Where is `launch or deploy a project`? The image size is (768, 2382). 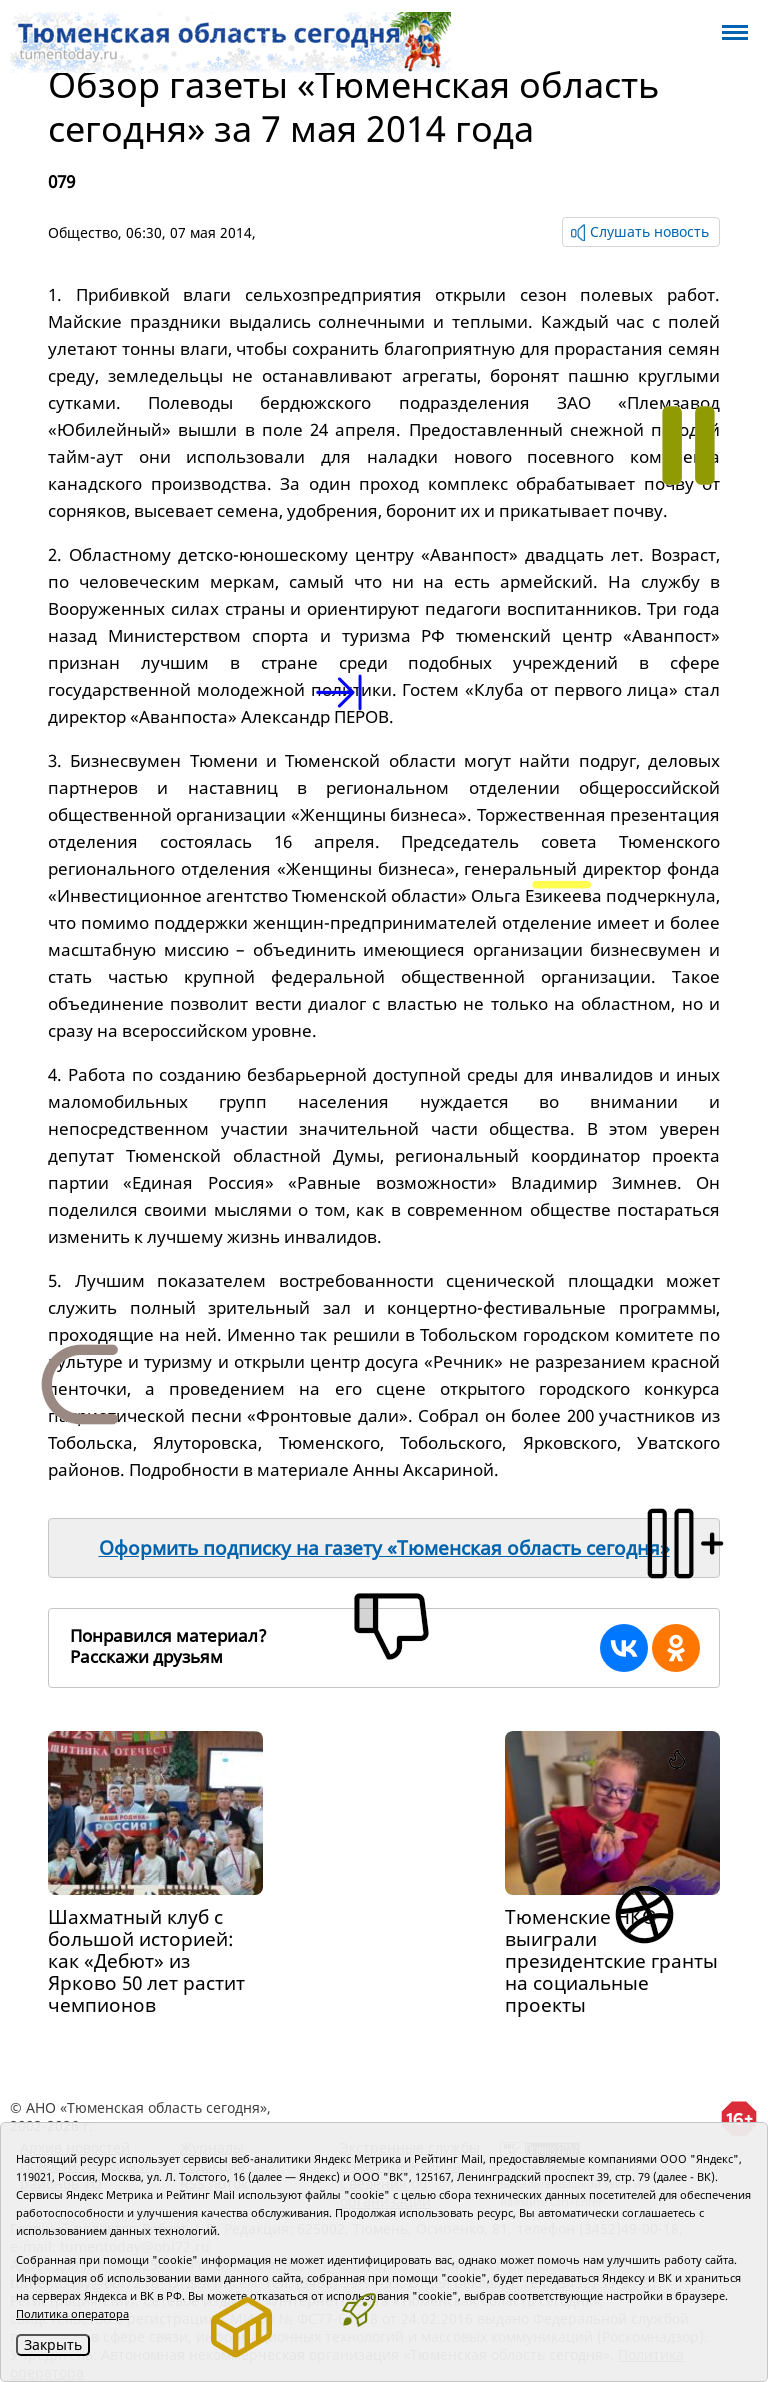 launch or deploy a project is located at coordinates (359, 2310).